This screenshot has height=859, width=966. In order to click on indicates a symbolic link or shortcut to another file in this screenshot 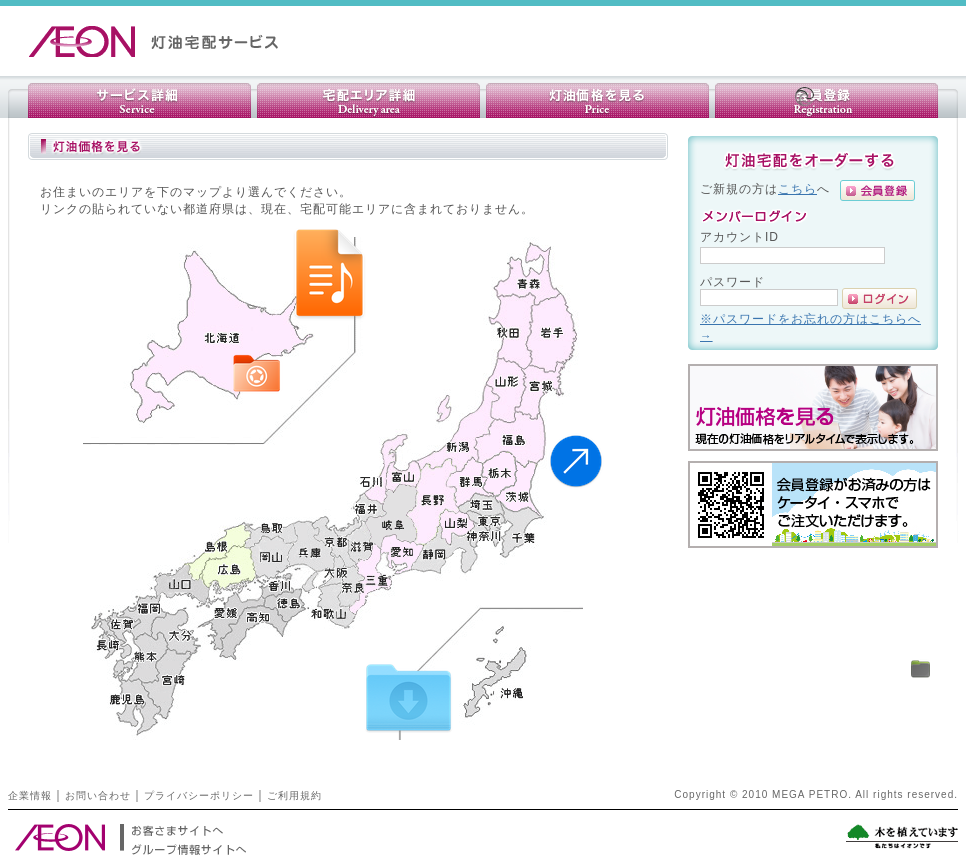, I will do `click(576, 461)`.